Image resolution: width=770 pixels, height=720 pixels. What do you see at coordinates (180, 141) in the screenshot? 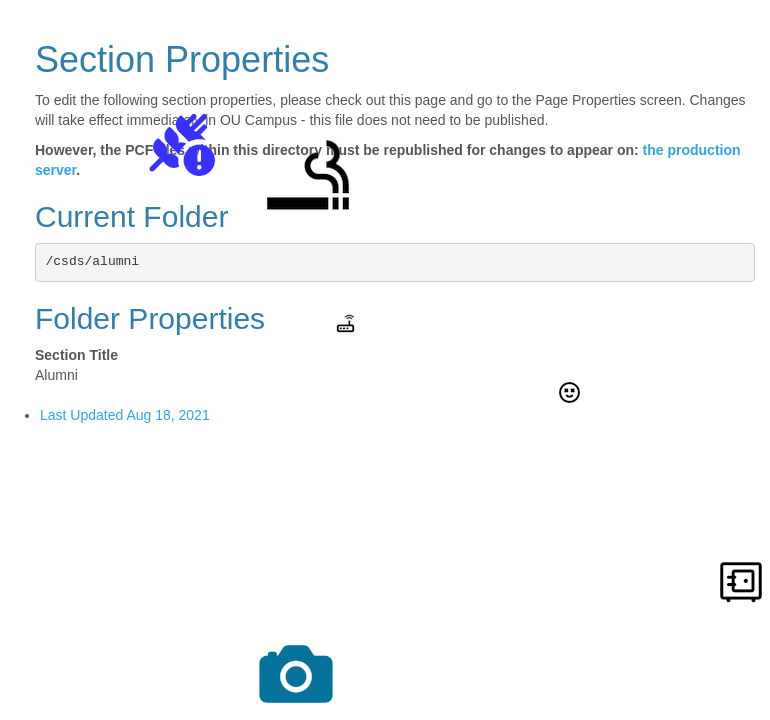
I see `indicates a crop or grain alert` at bounding box center [180, 141].